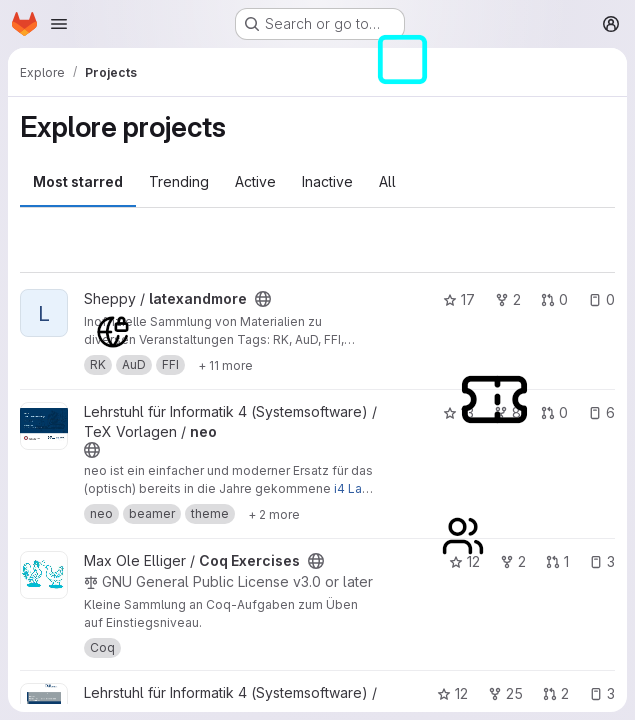 The height and width of the screenshot is (720, 635). I want to click on unchecked checkbox or selection state, so click(402, 59).